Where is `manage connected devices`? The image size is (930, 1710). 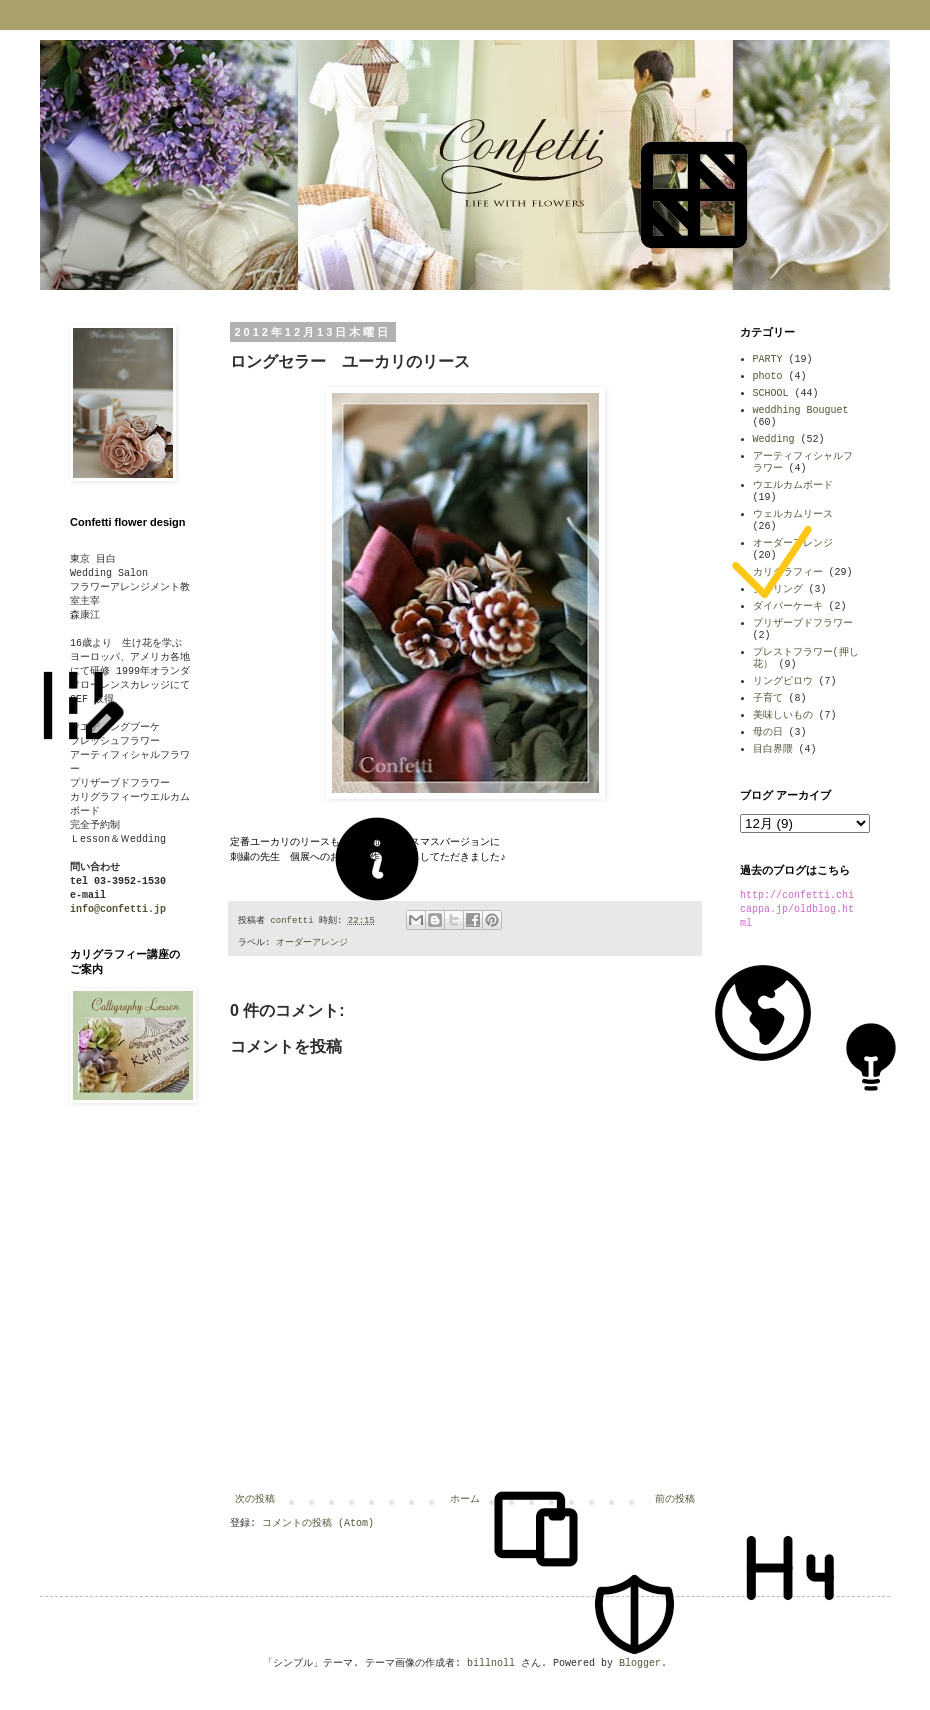 manage connected devices is located at coordinates (536, 1529).